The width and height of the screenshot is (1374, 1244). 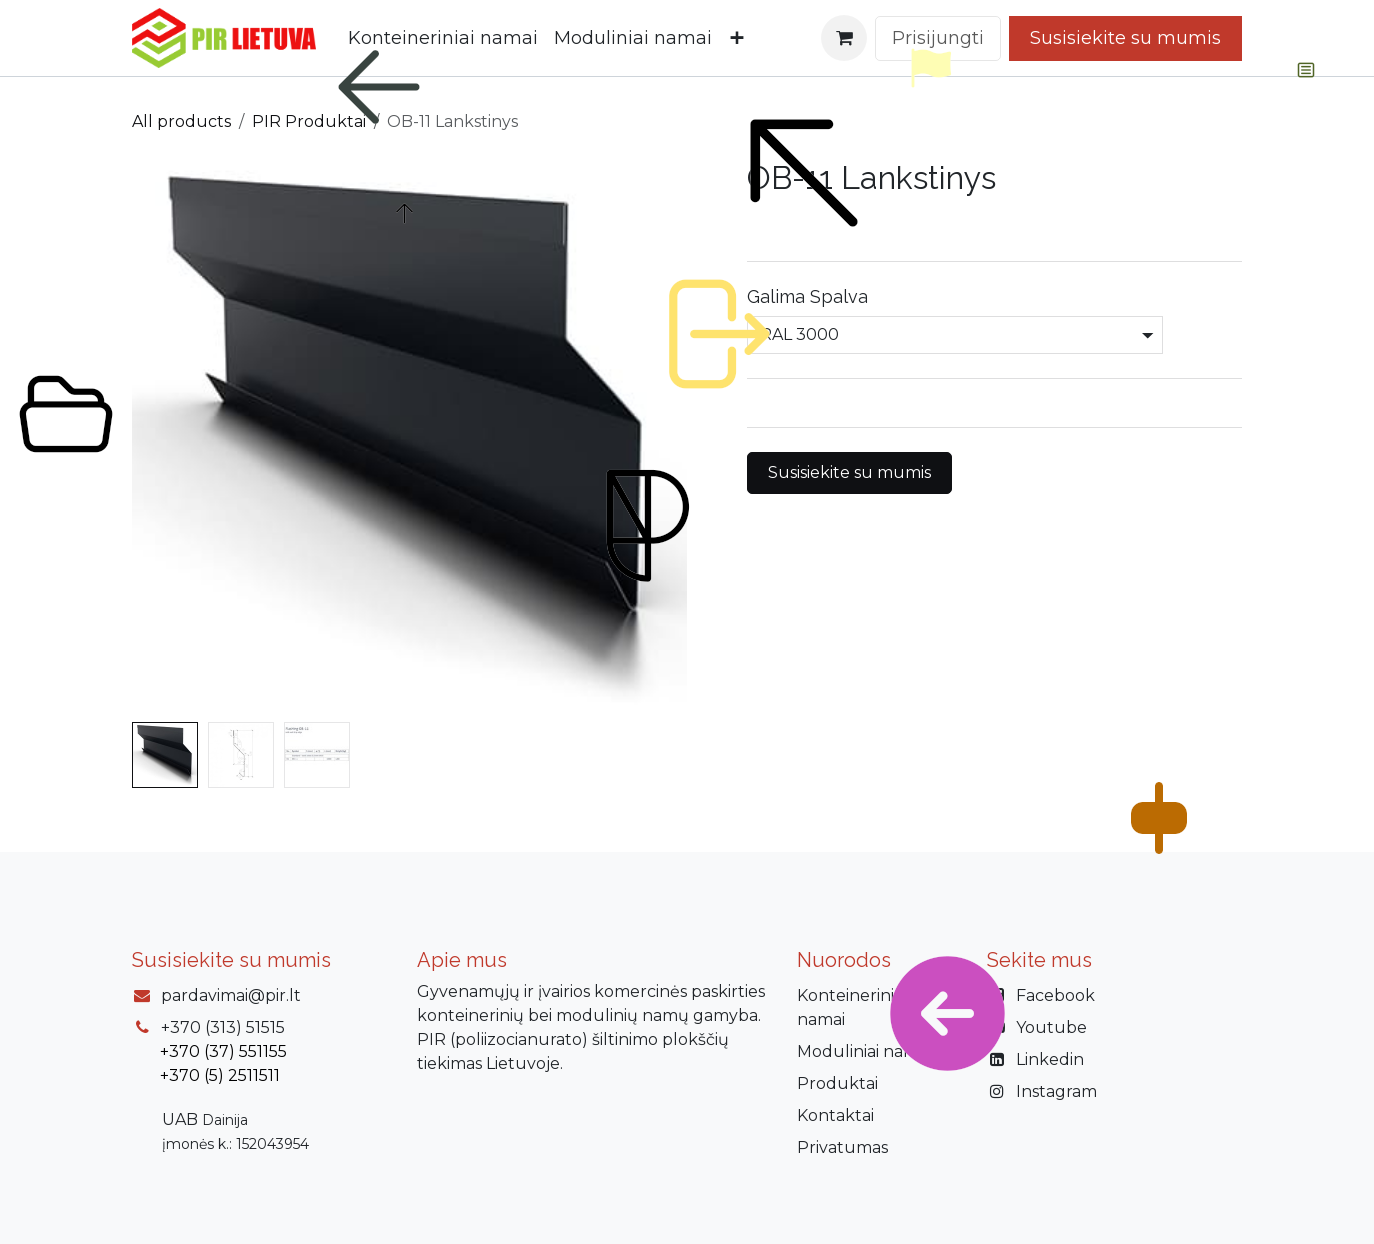 What do you see at coordinates (639, 519) in the screenshot?
I see `phosphor icons logo` at bounding box center [639, 519].